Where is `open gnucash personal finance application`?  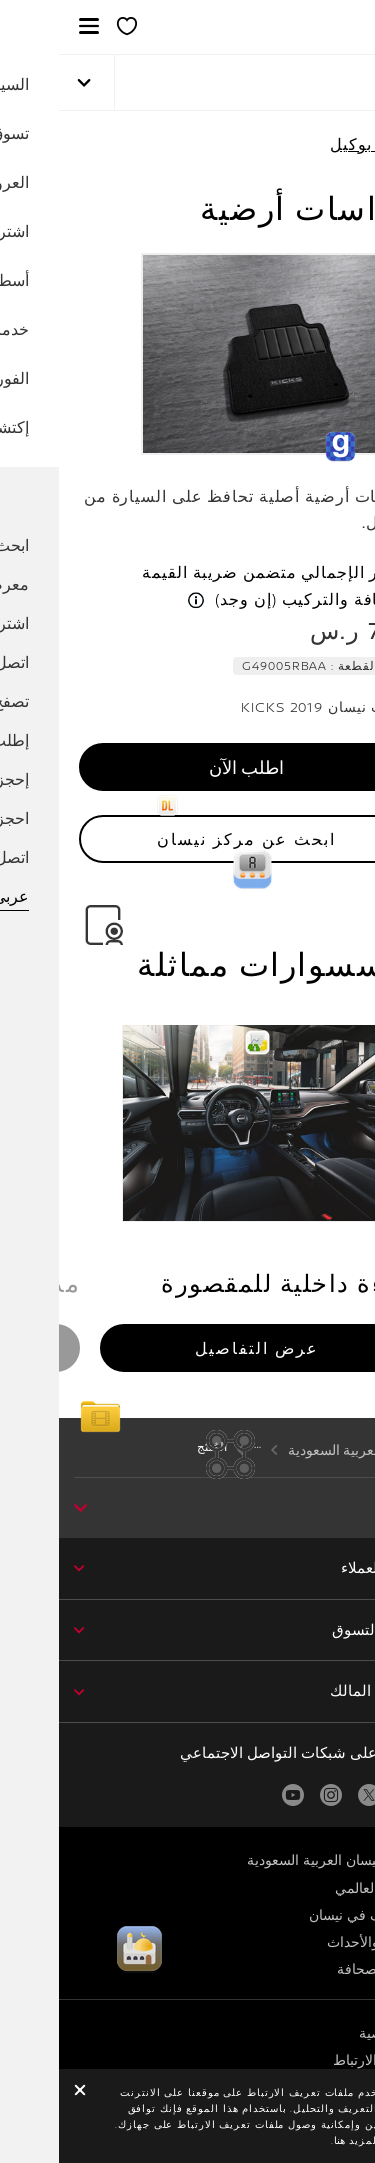
open gnucash personal finance application is located at coordinates (257, 1042).